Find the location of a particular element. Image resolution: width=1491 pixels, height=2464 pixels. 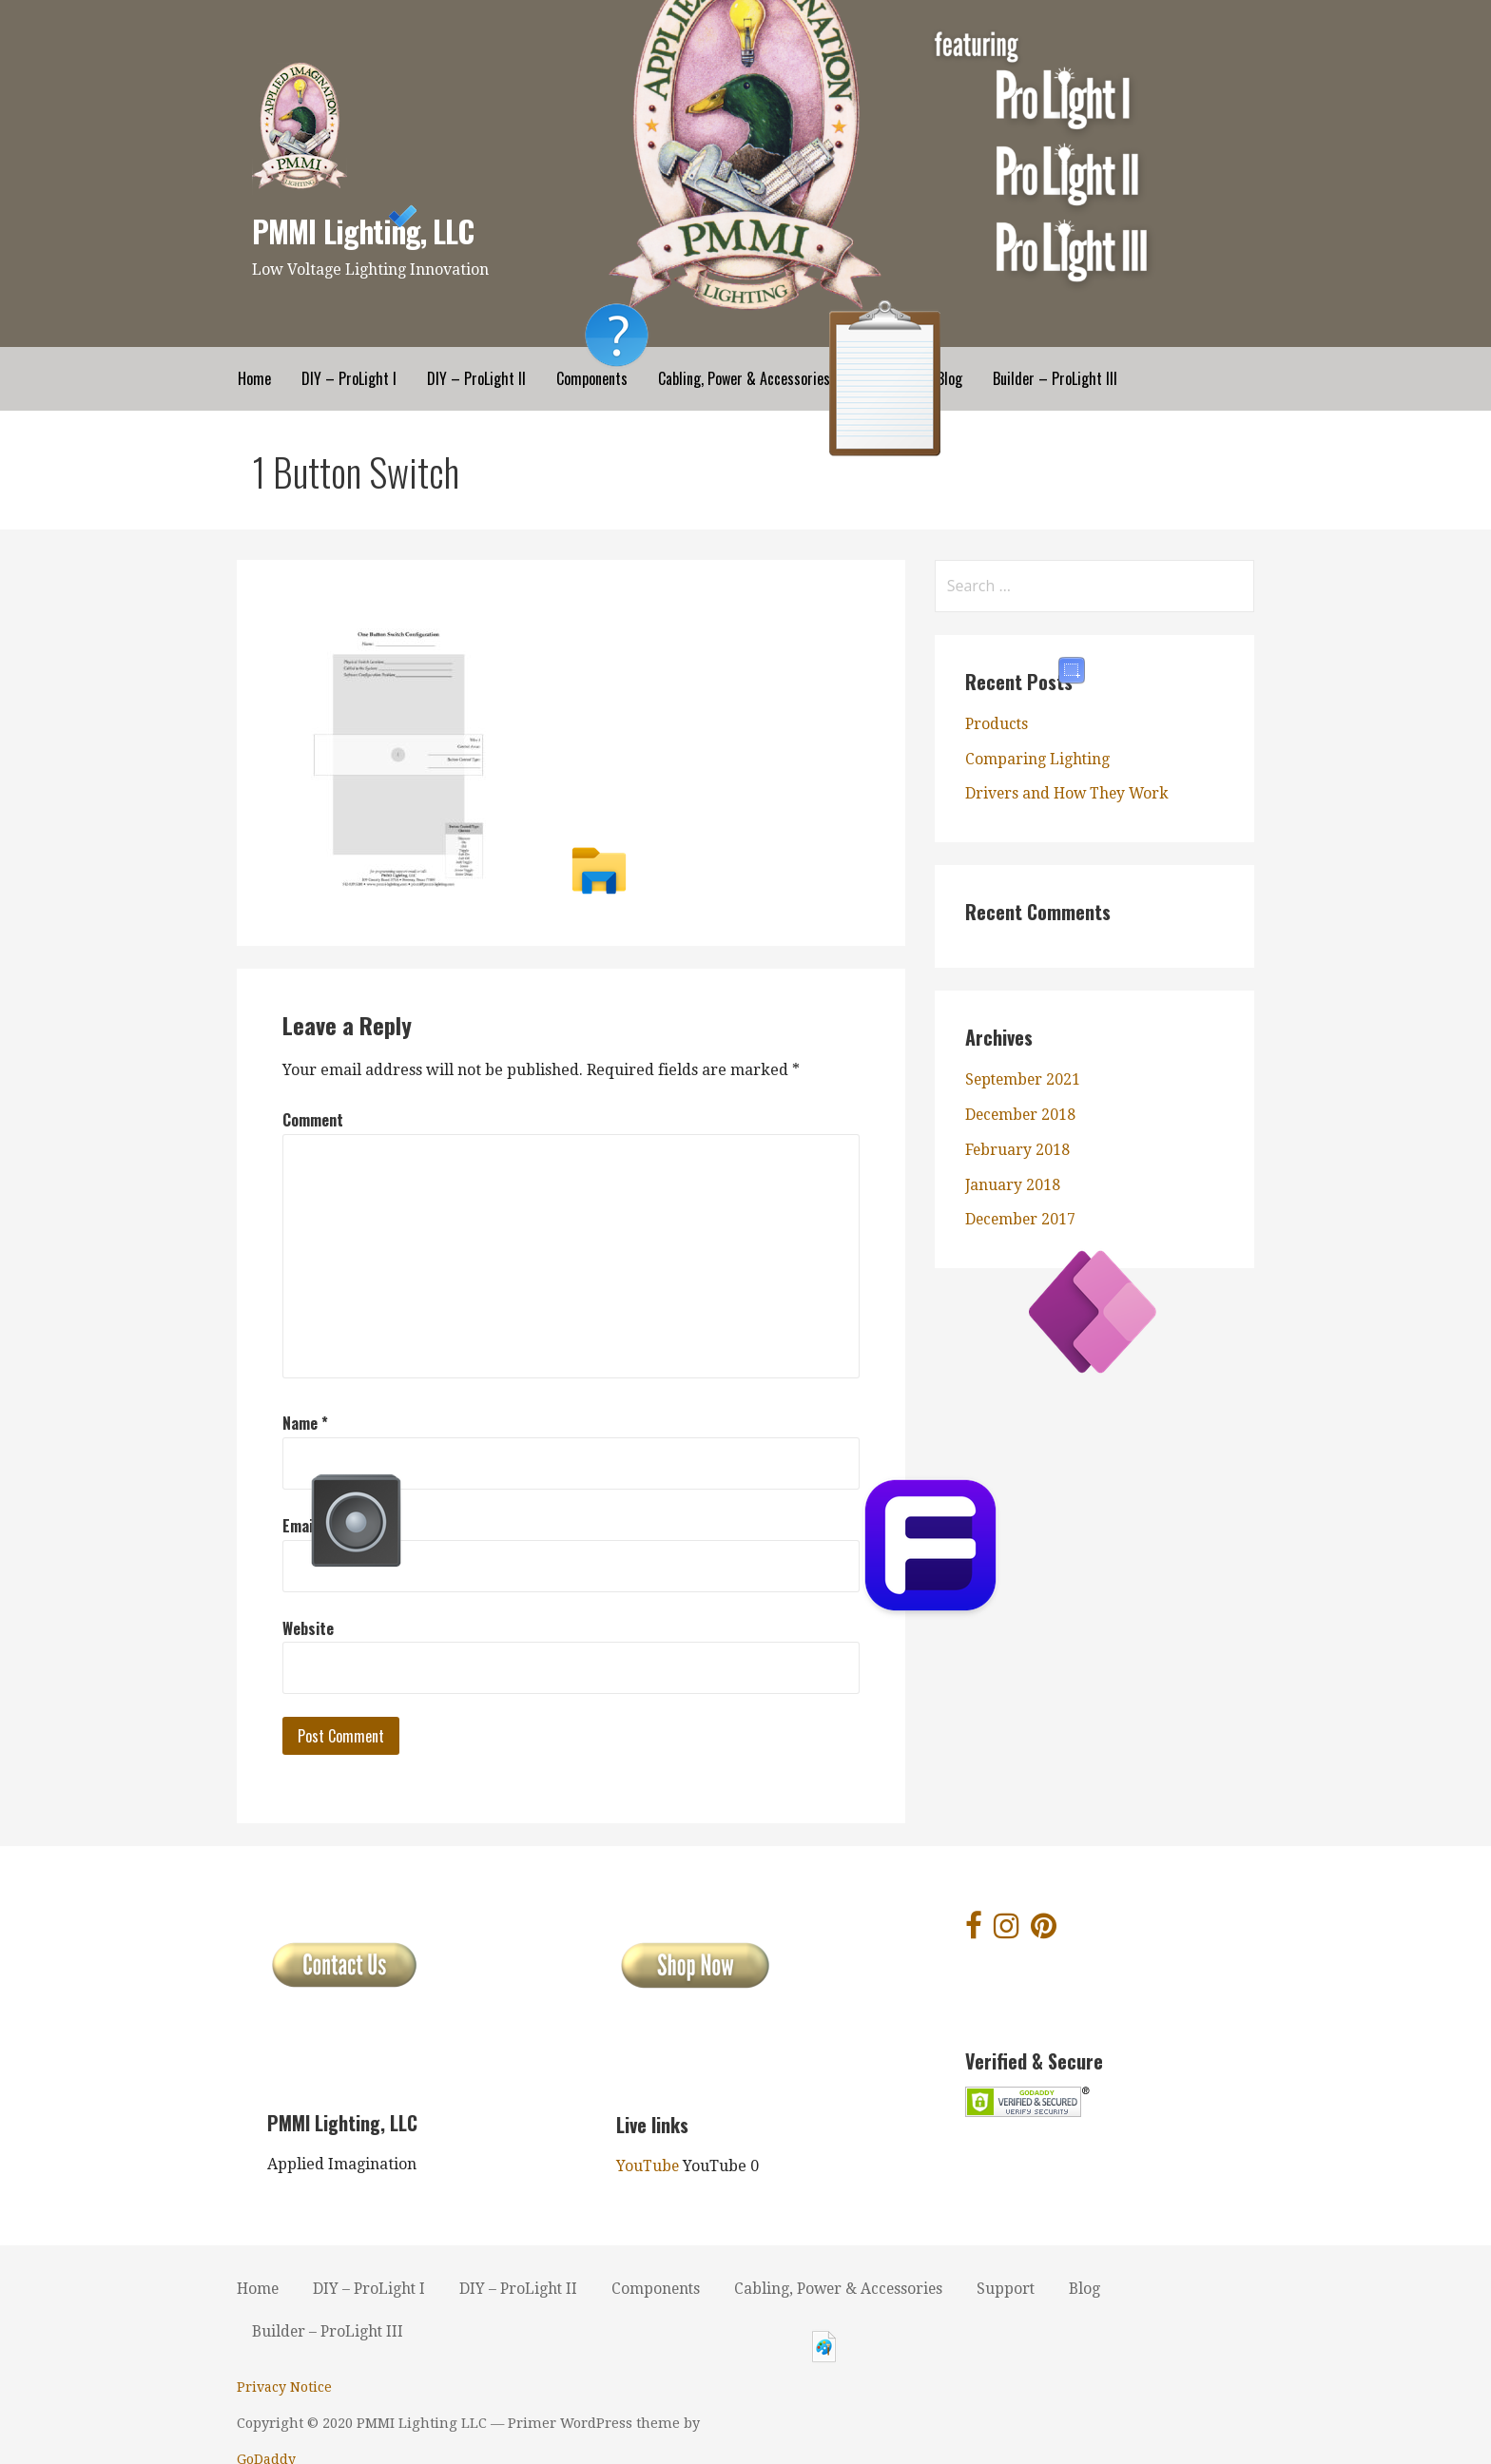

access clipboard contents is located at coordinates (884, 378).